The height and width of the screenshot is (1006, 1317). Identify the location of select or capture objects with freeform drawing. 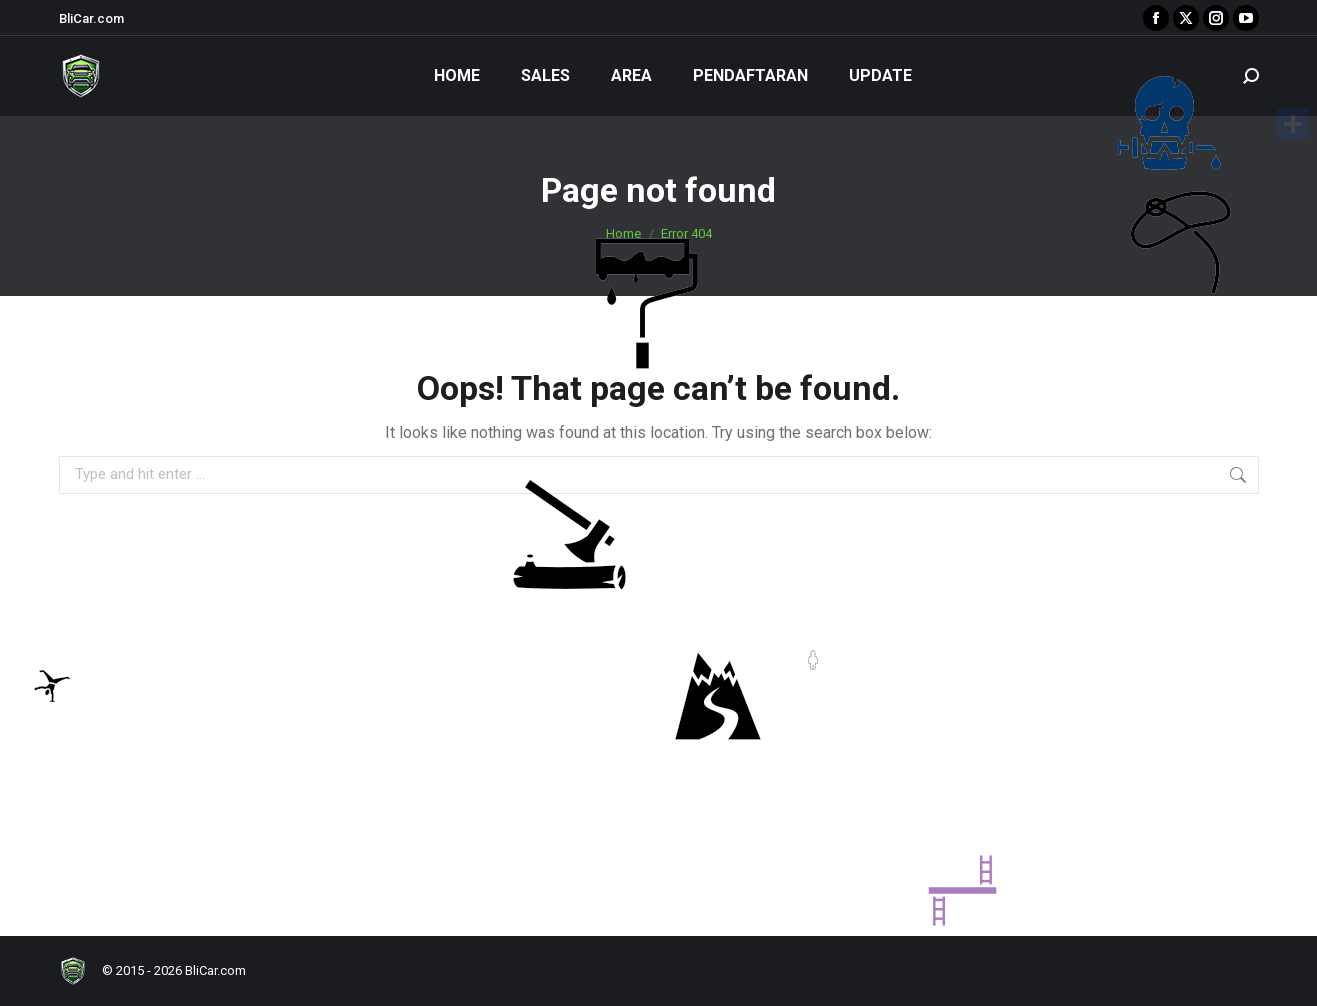
(1181, 242).